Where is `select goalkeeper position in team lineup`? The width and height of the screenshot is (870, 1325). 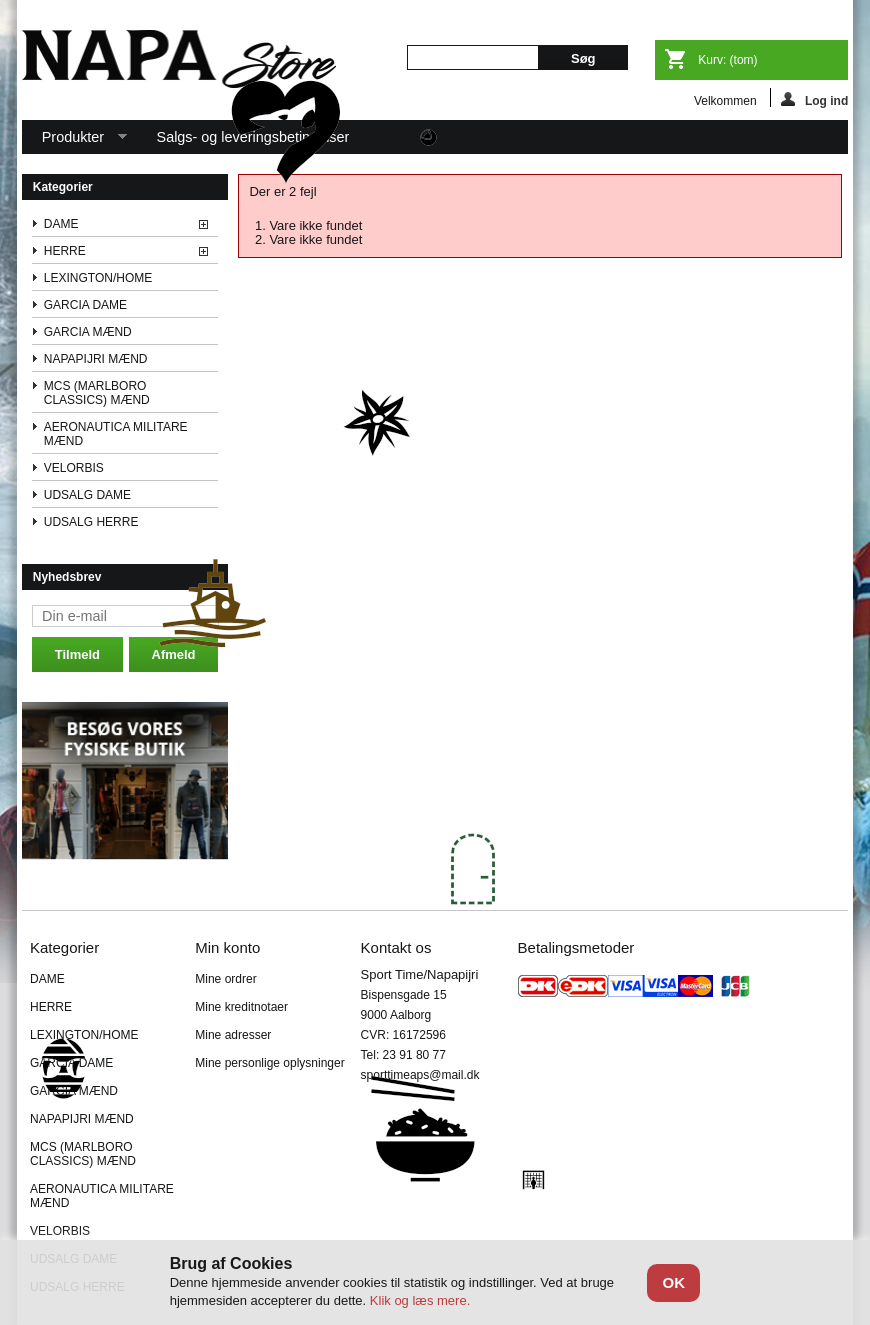
select goalkeeper position in team lineup is located at coordinates (533, 1178).